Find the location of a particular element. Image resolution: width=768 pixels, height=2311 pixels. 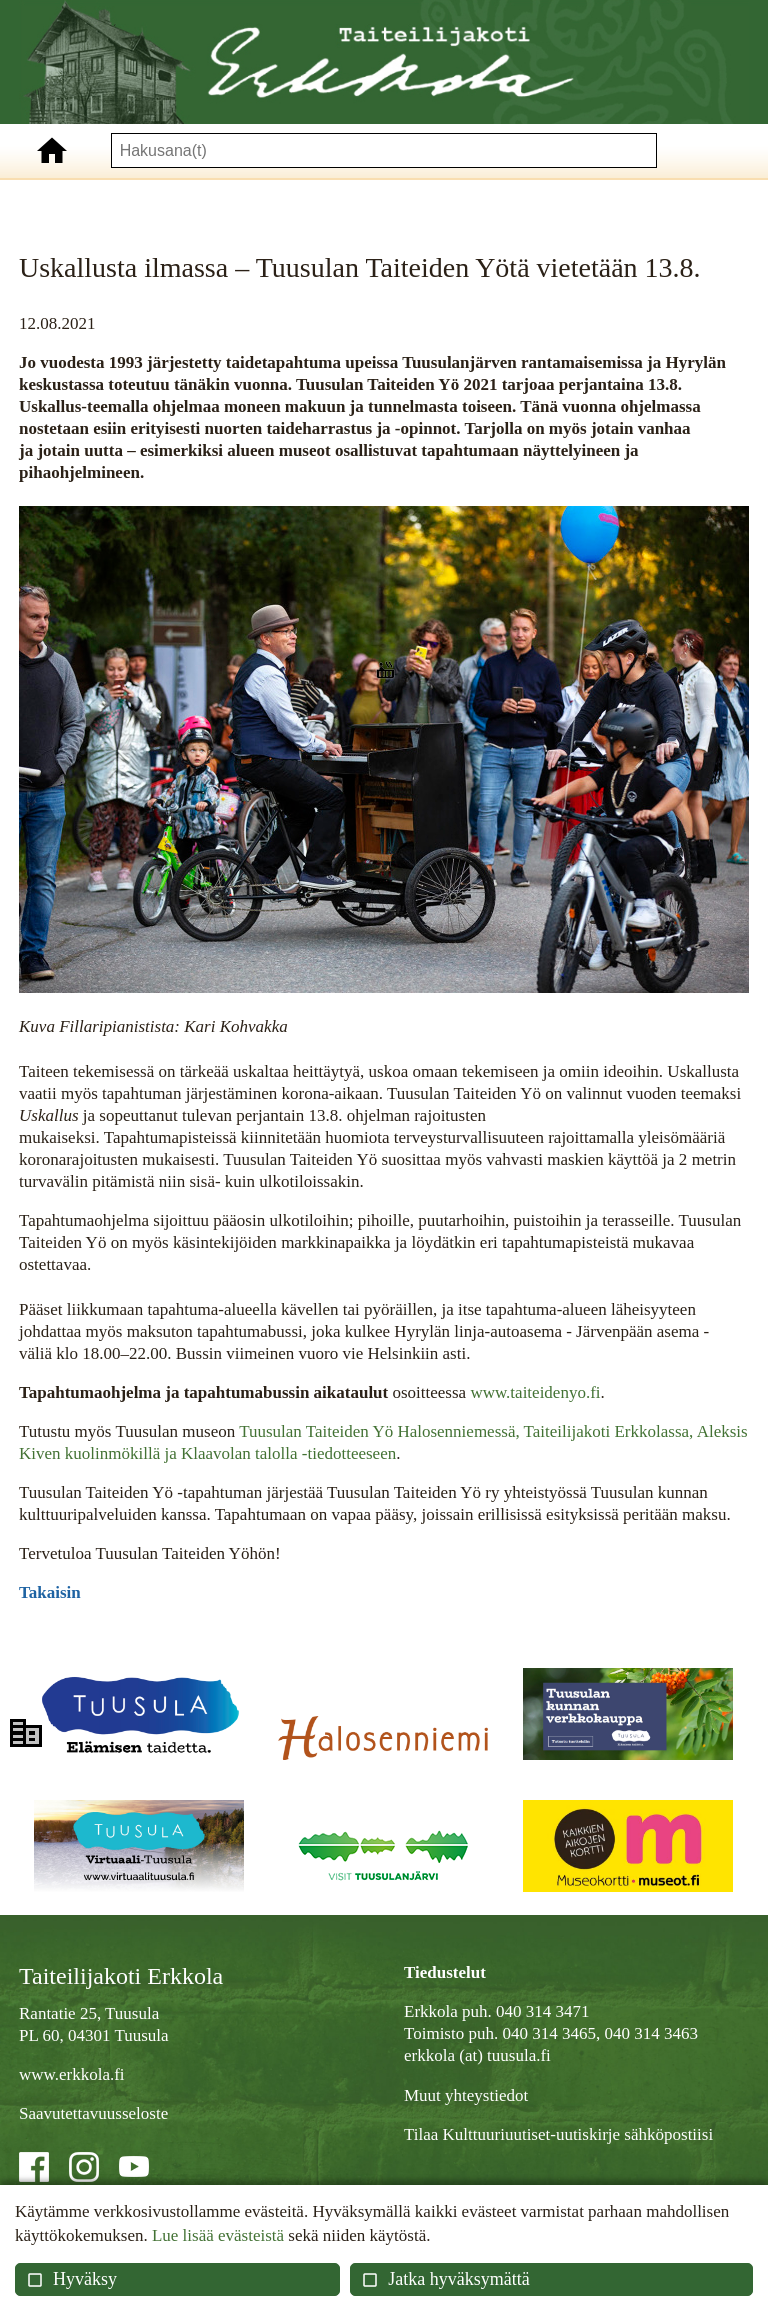

view company or organization details is located at coordinates (26, 1733).